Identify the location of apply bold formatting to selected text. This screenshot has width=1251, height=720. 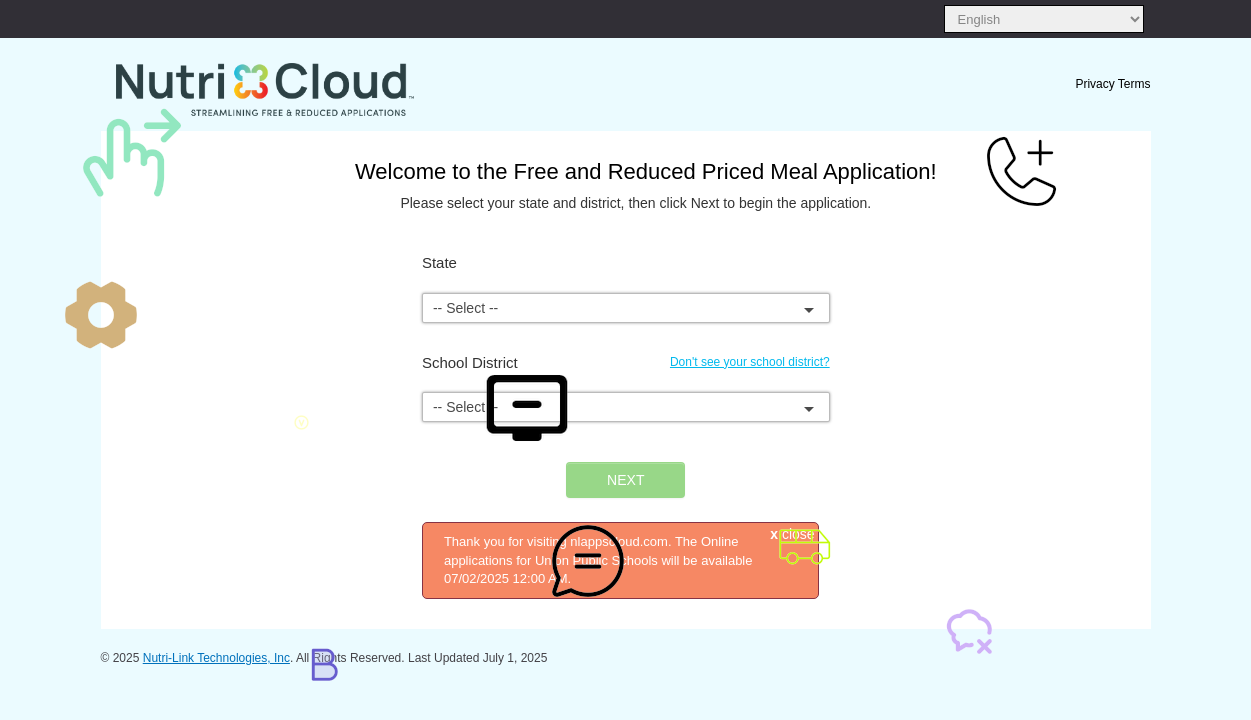
(322, 665).